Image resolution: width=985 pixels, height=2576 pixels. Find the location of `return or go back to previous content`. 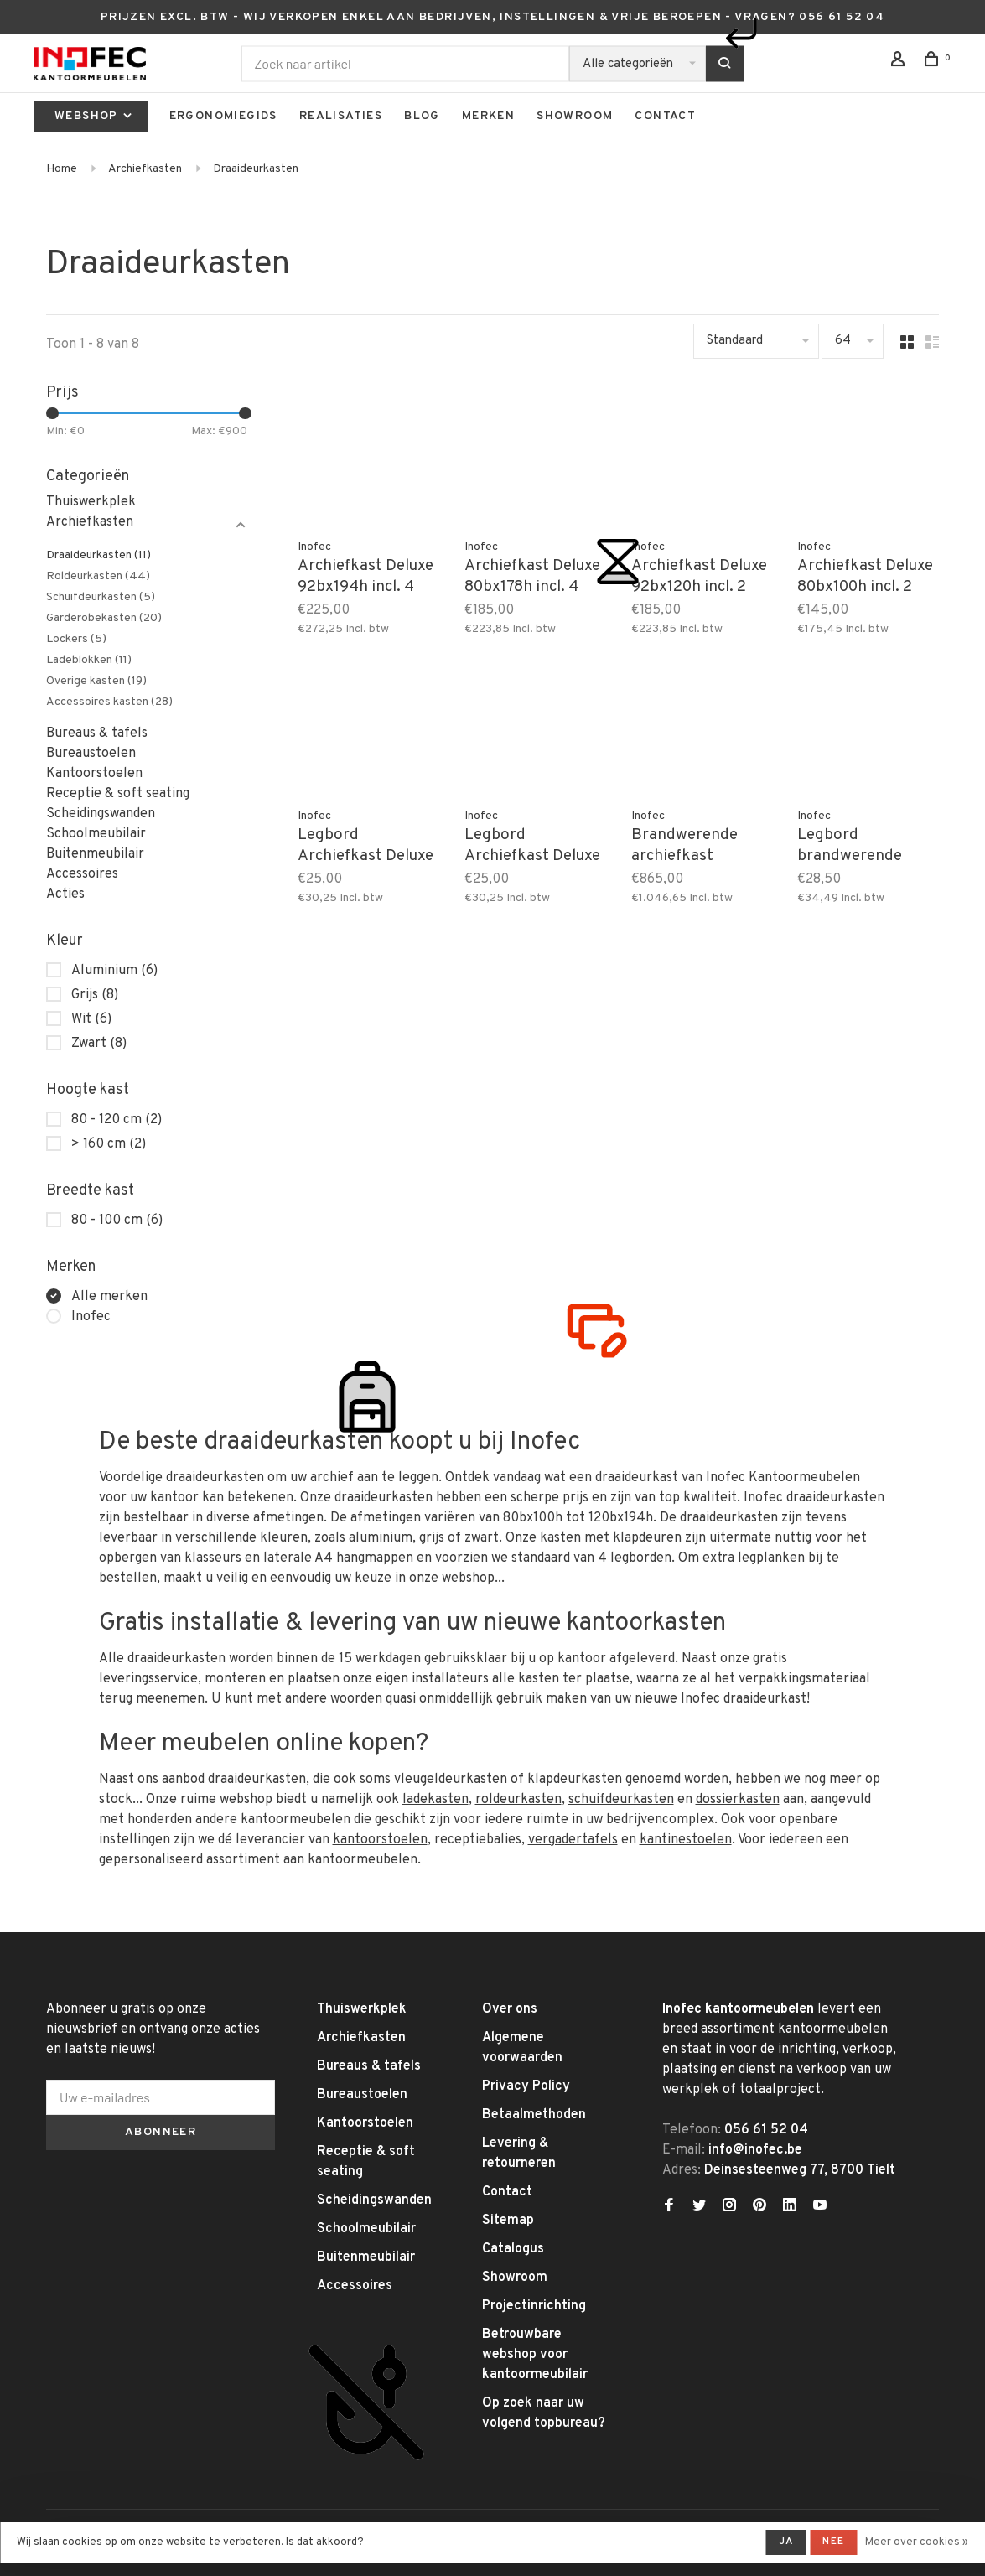

return or go back to previous content is located at coordinates (741, 33).